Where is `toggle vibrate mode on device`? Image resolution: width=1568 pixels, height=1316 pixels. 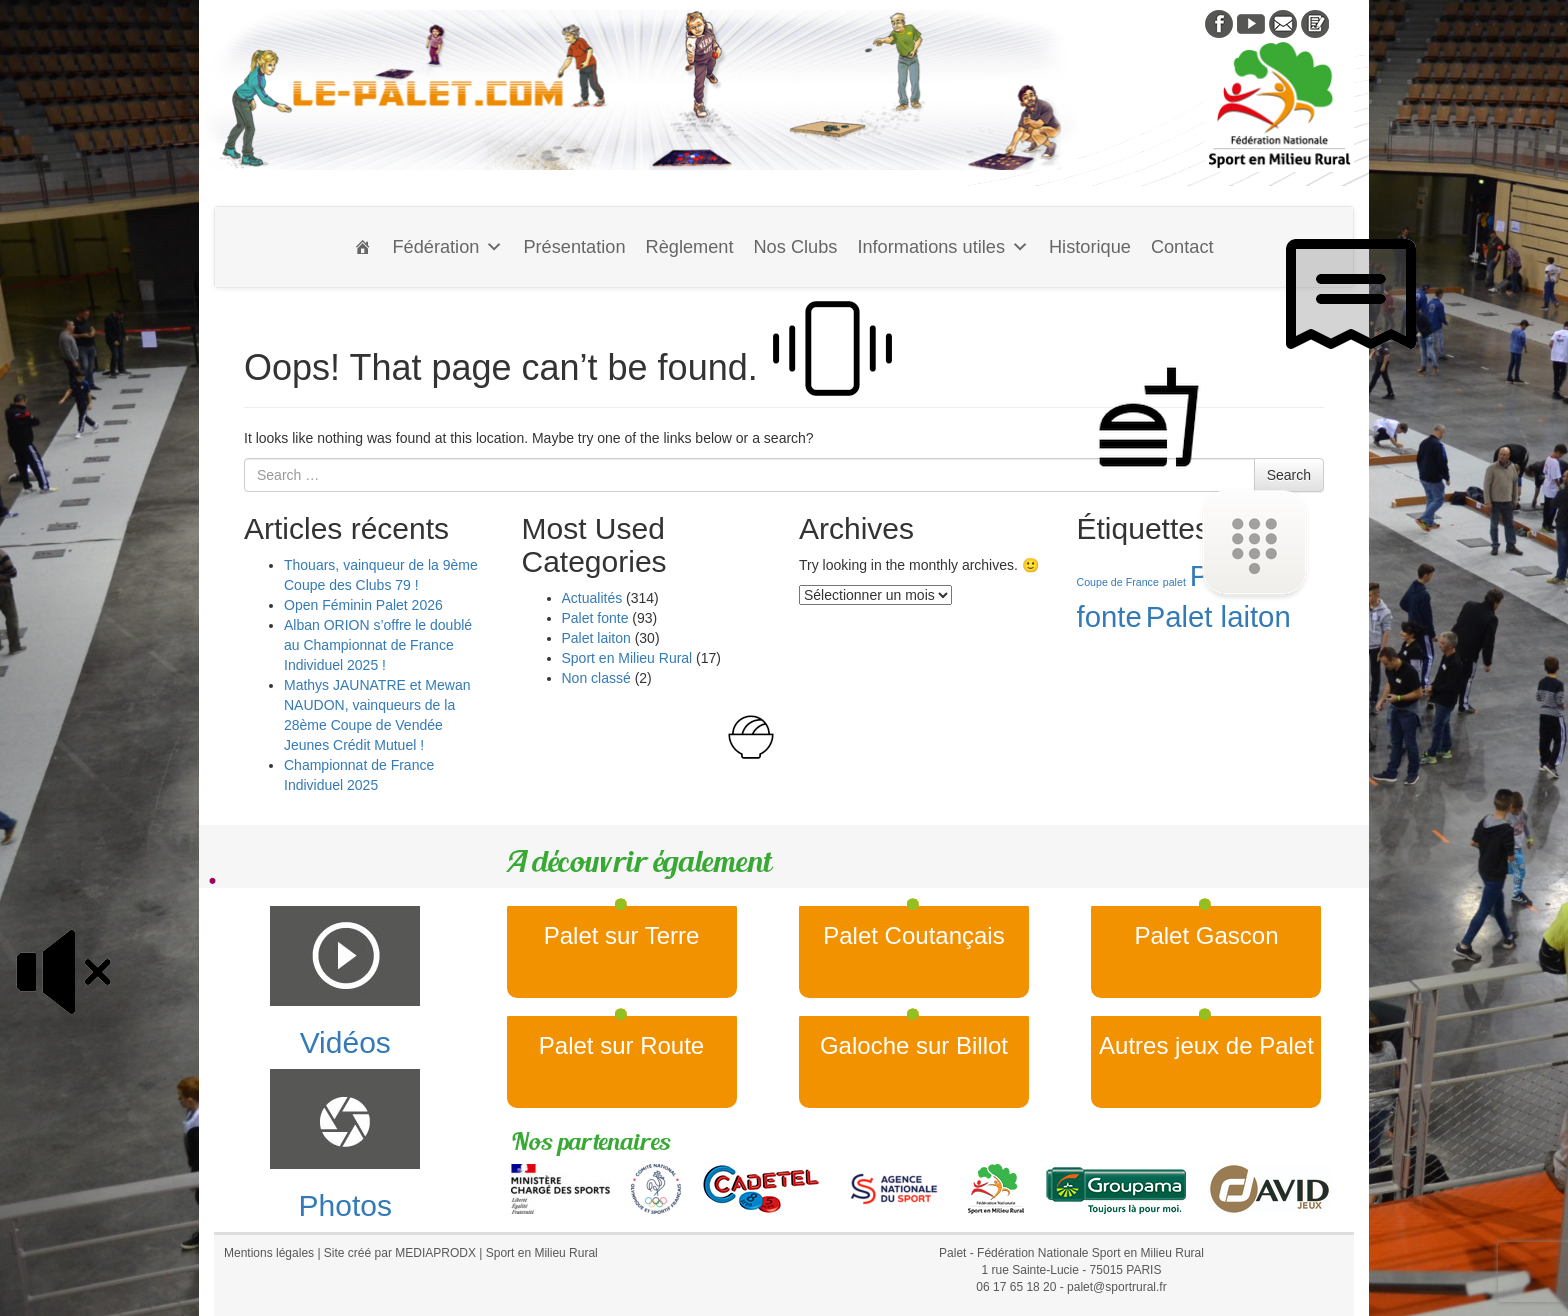
toggle vibrate mode on device is located at coordinates (832, 348).